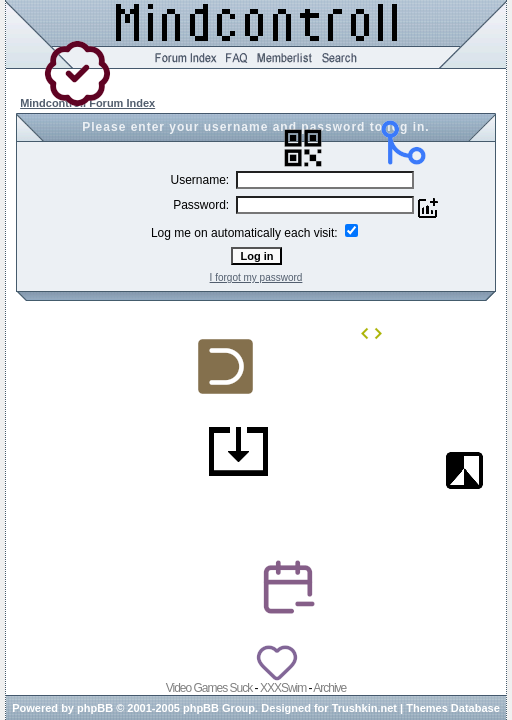 The width and height of the screenshot is (512, 720). Describe the element at coordinates (238, 451) in the screenshot. I see `download or install a system update` at that location.